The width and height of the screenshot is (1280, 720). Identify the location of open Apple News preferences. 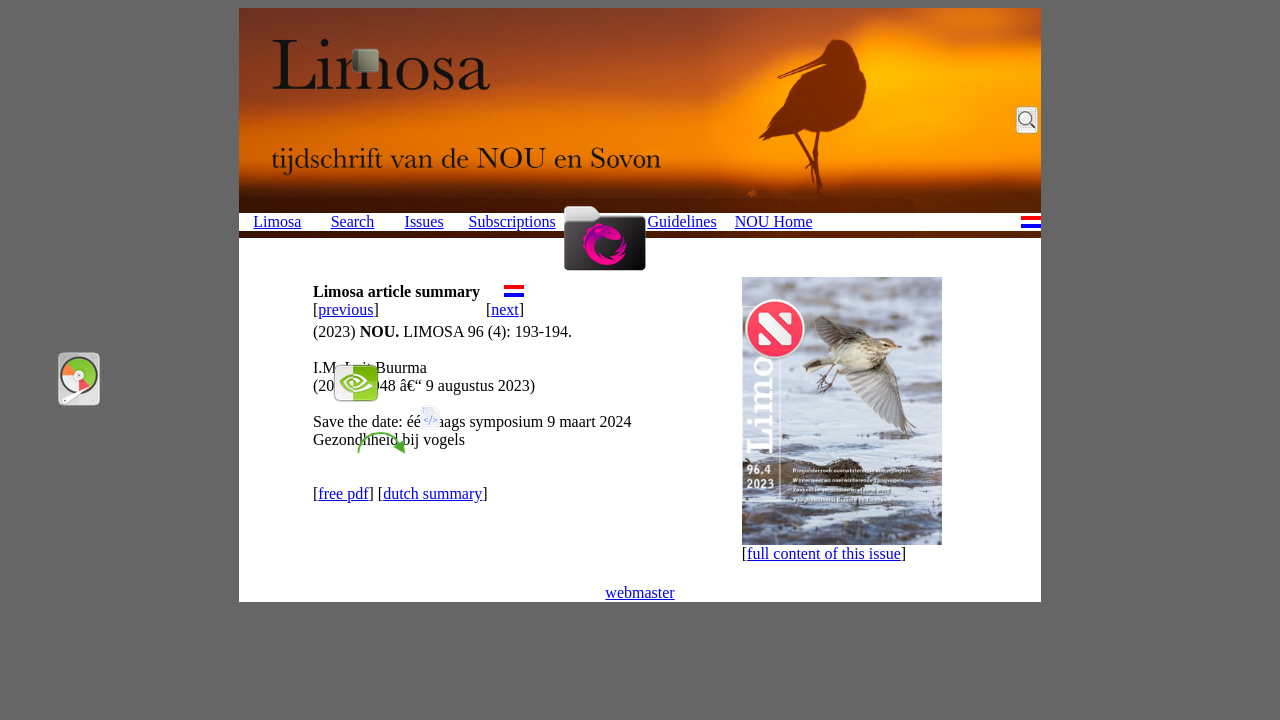
(775, 329).